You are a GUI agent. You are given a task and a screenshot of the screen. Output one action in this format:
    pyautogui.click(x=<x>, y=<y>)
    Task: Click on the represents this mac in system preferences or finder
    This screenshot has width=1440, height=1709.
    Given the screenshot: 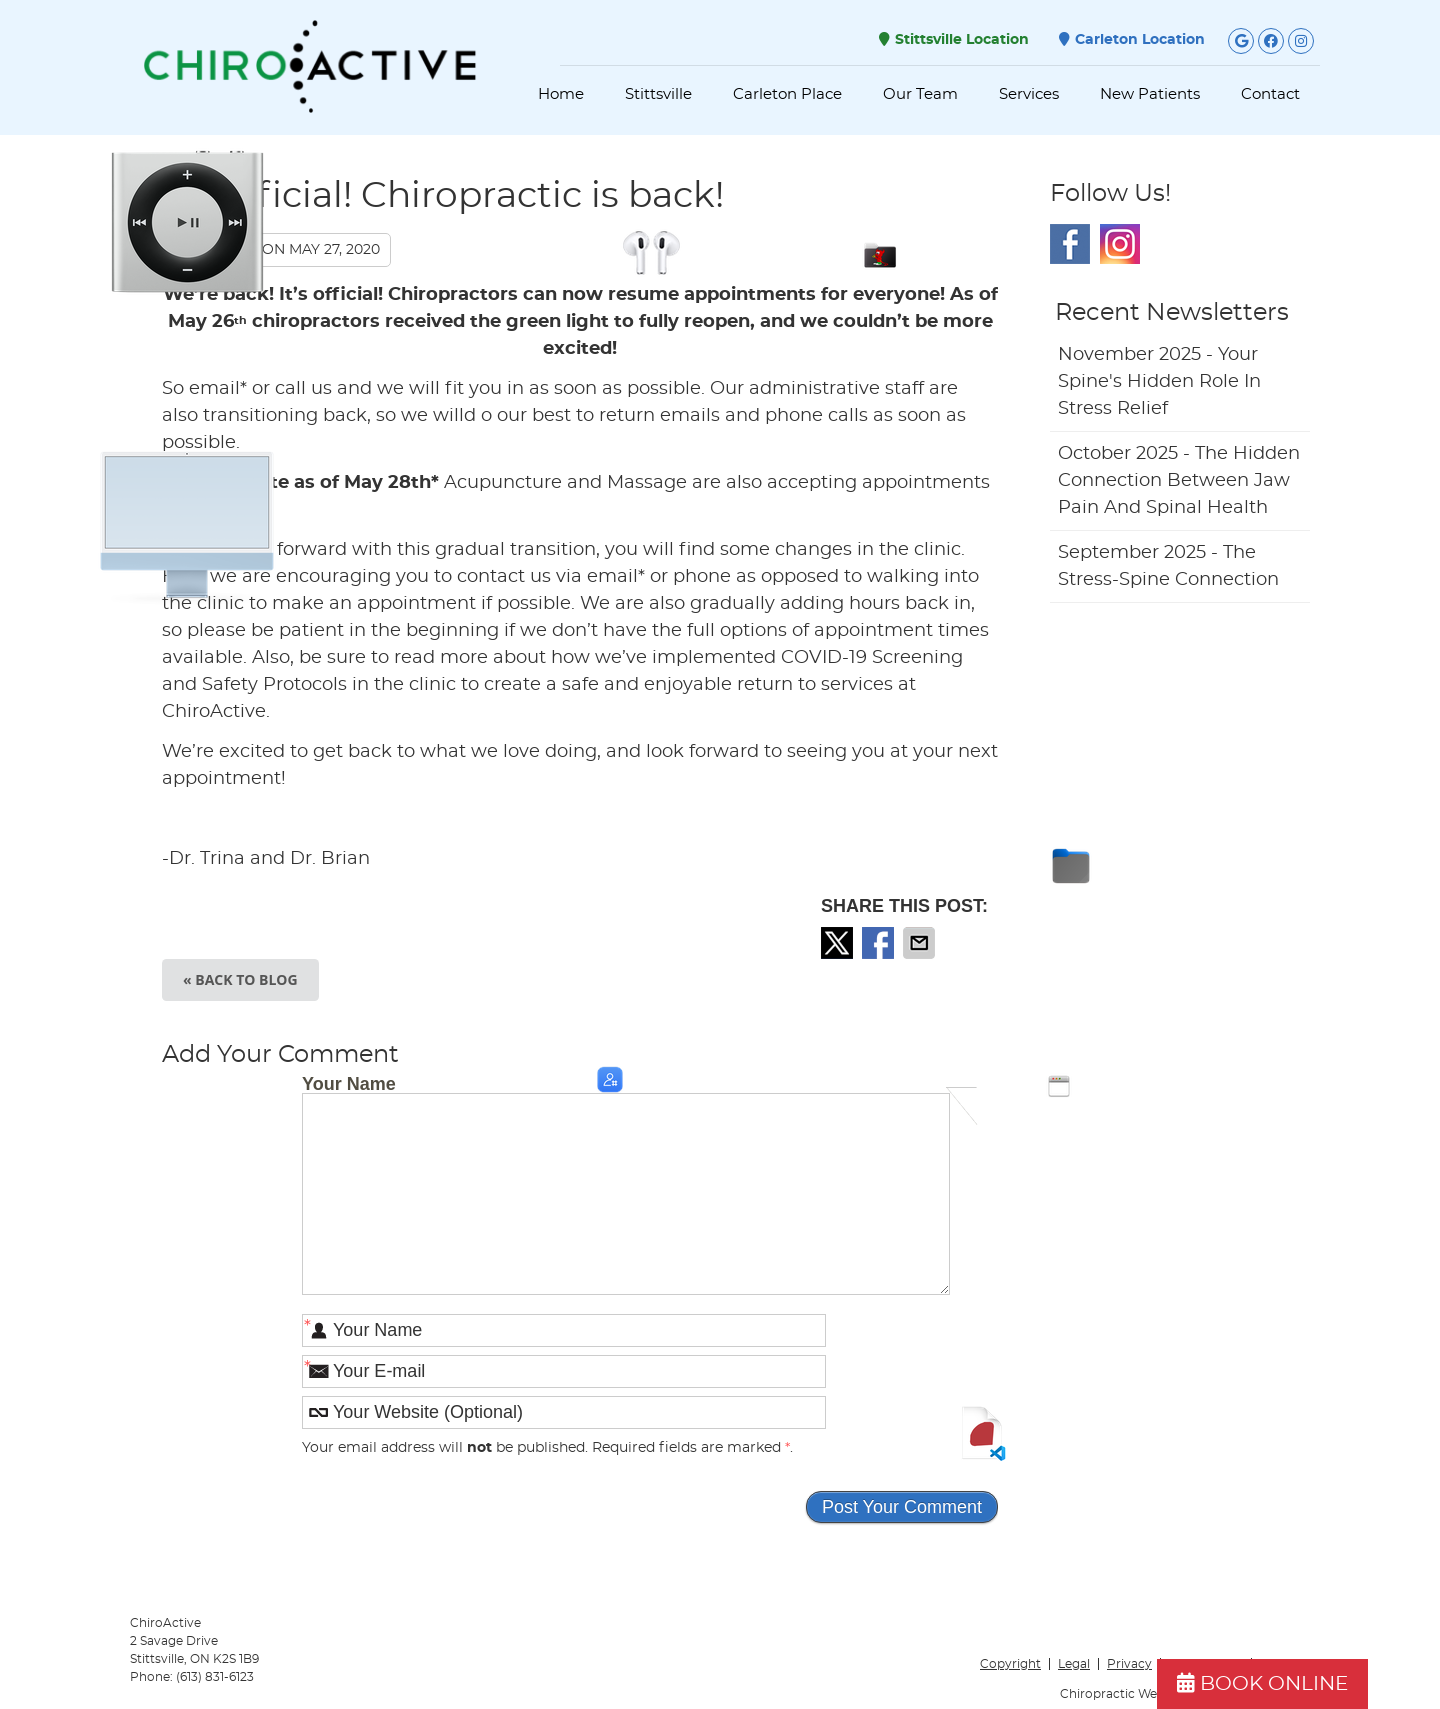 What is the action you would take?
    pyautogui.click(x=187, y=522)
    